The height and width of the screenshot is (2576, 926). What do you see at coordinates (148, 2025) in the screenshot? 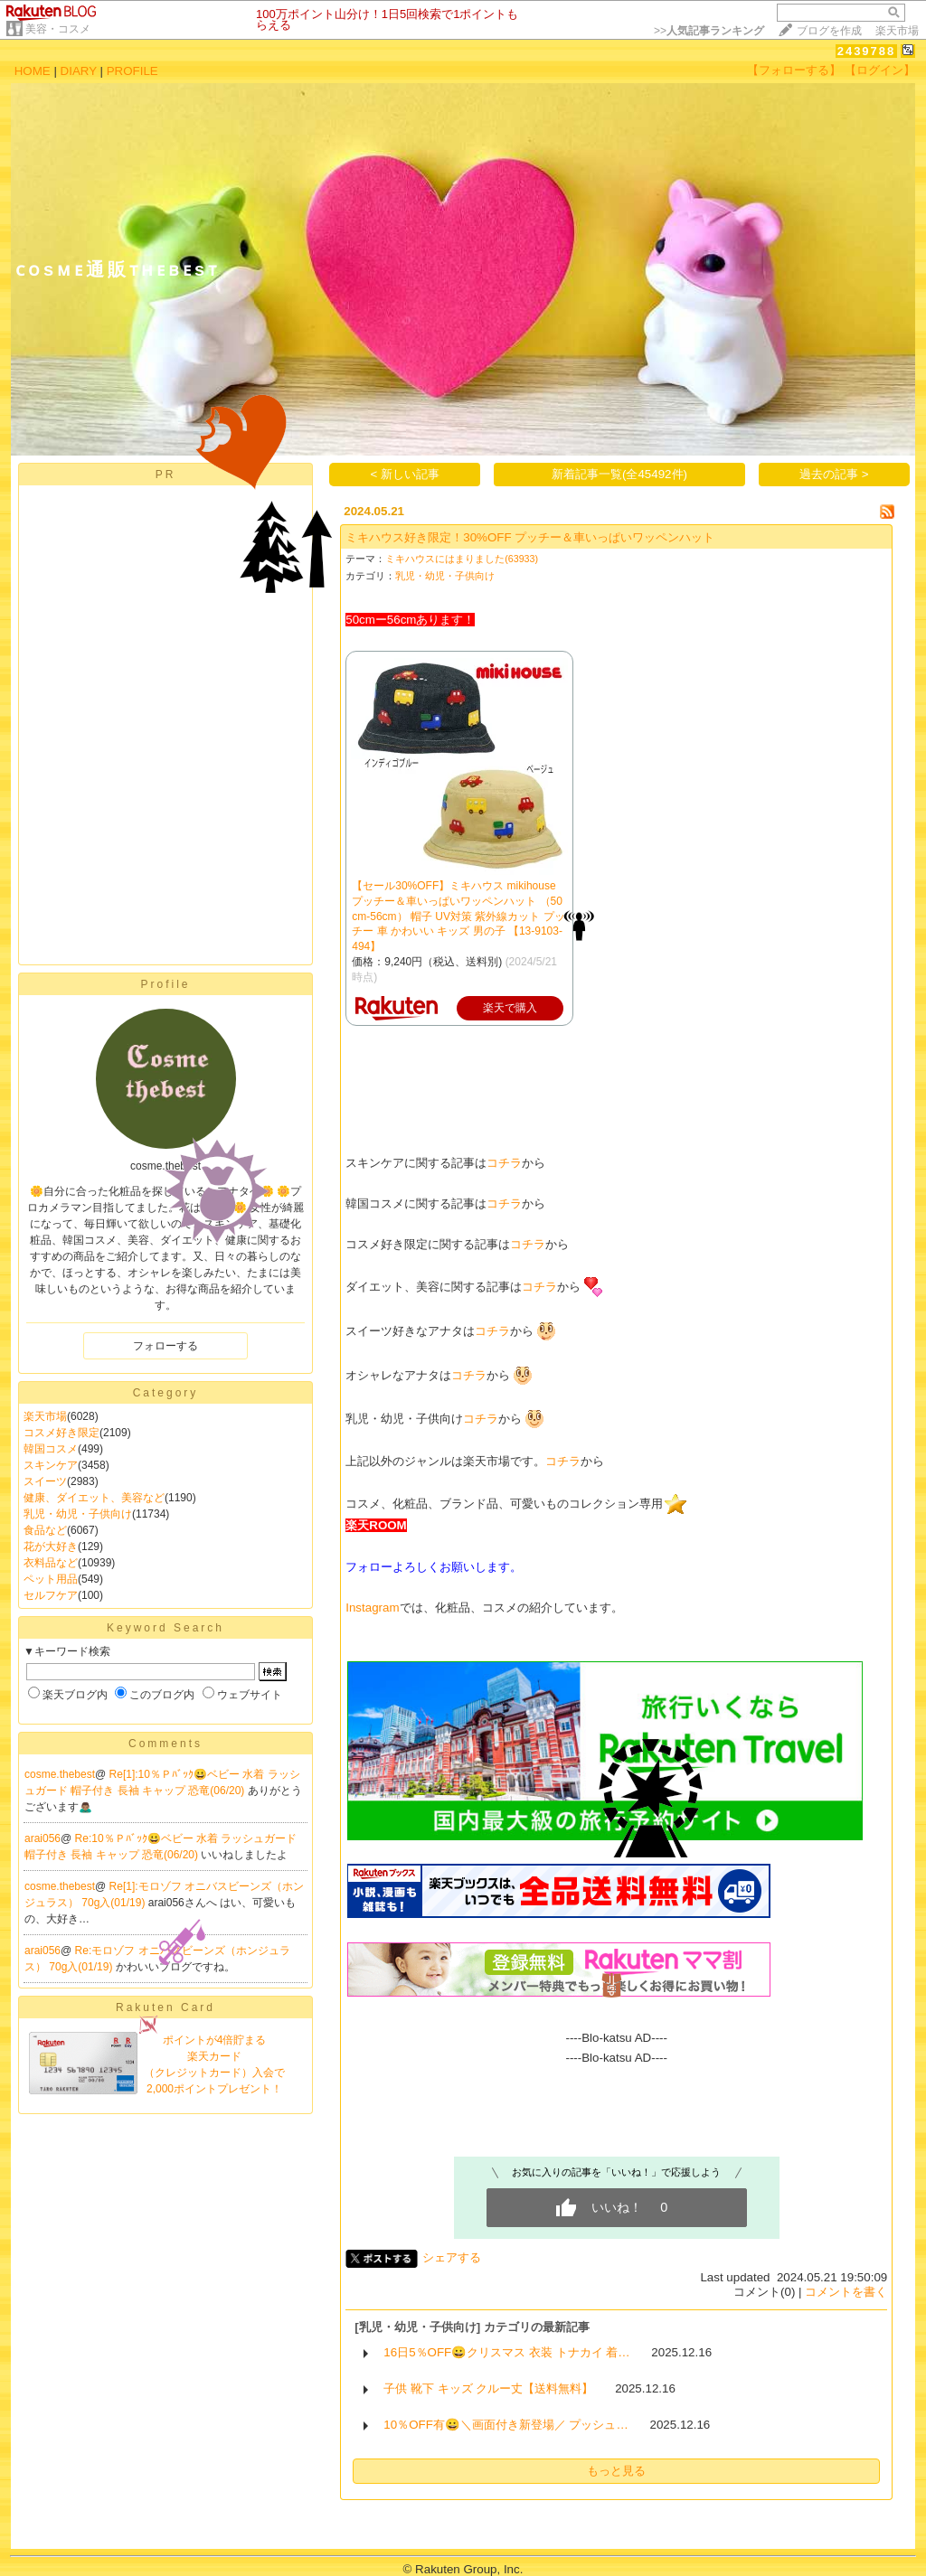
I see `equip lightning bow weapon` at bounding box center [148, 2025].